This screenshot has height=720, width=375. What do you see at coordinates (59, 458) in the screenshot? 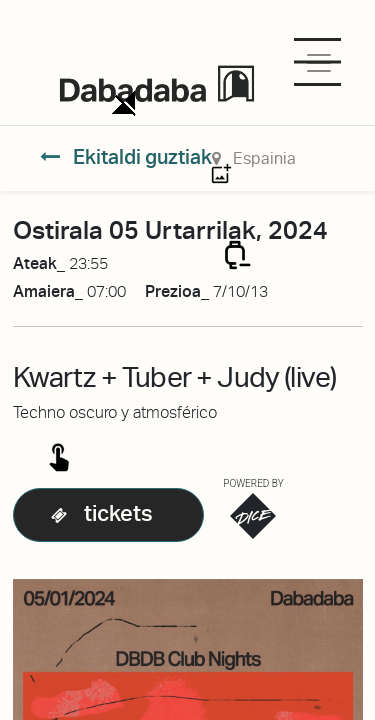
I see `tap to interact with this element` at bounding box center [59, 458].